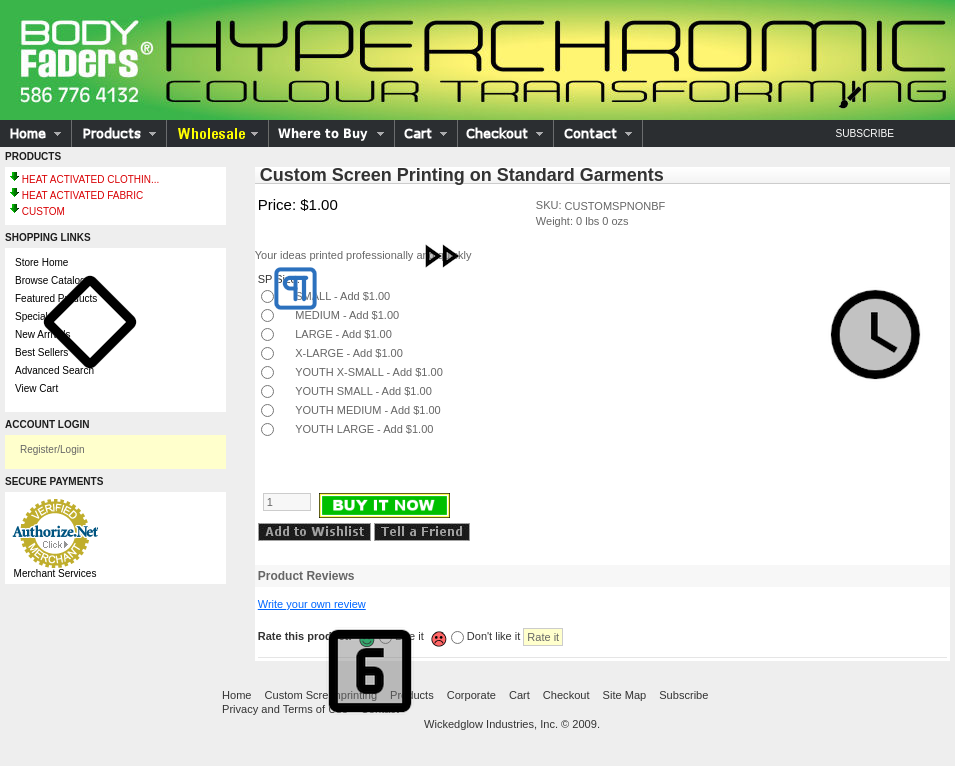 The height and width of the screenshot is (766, 955). Describe the element at coordinates (850, 97) in the screenshot. I see `access drawing or painting tools` at that location.